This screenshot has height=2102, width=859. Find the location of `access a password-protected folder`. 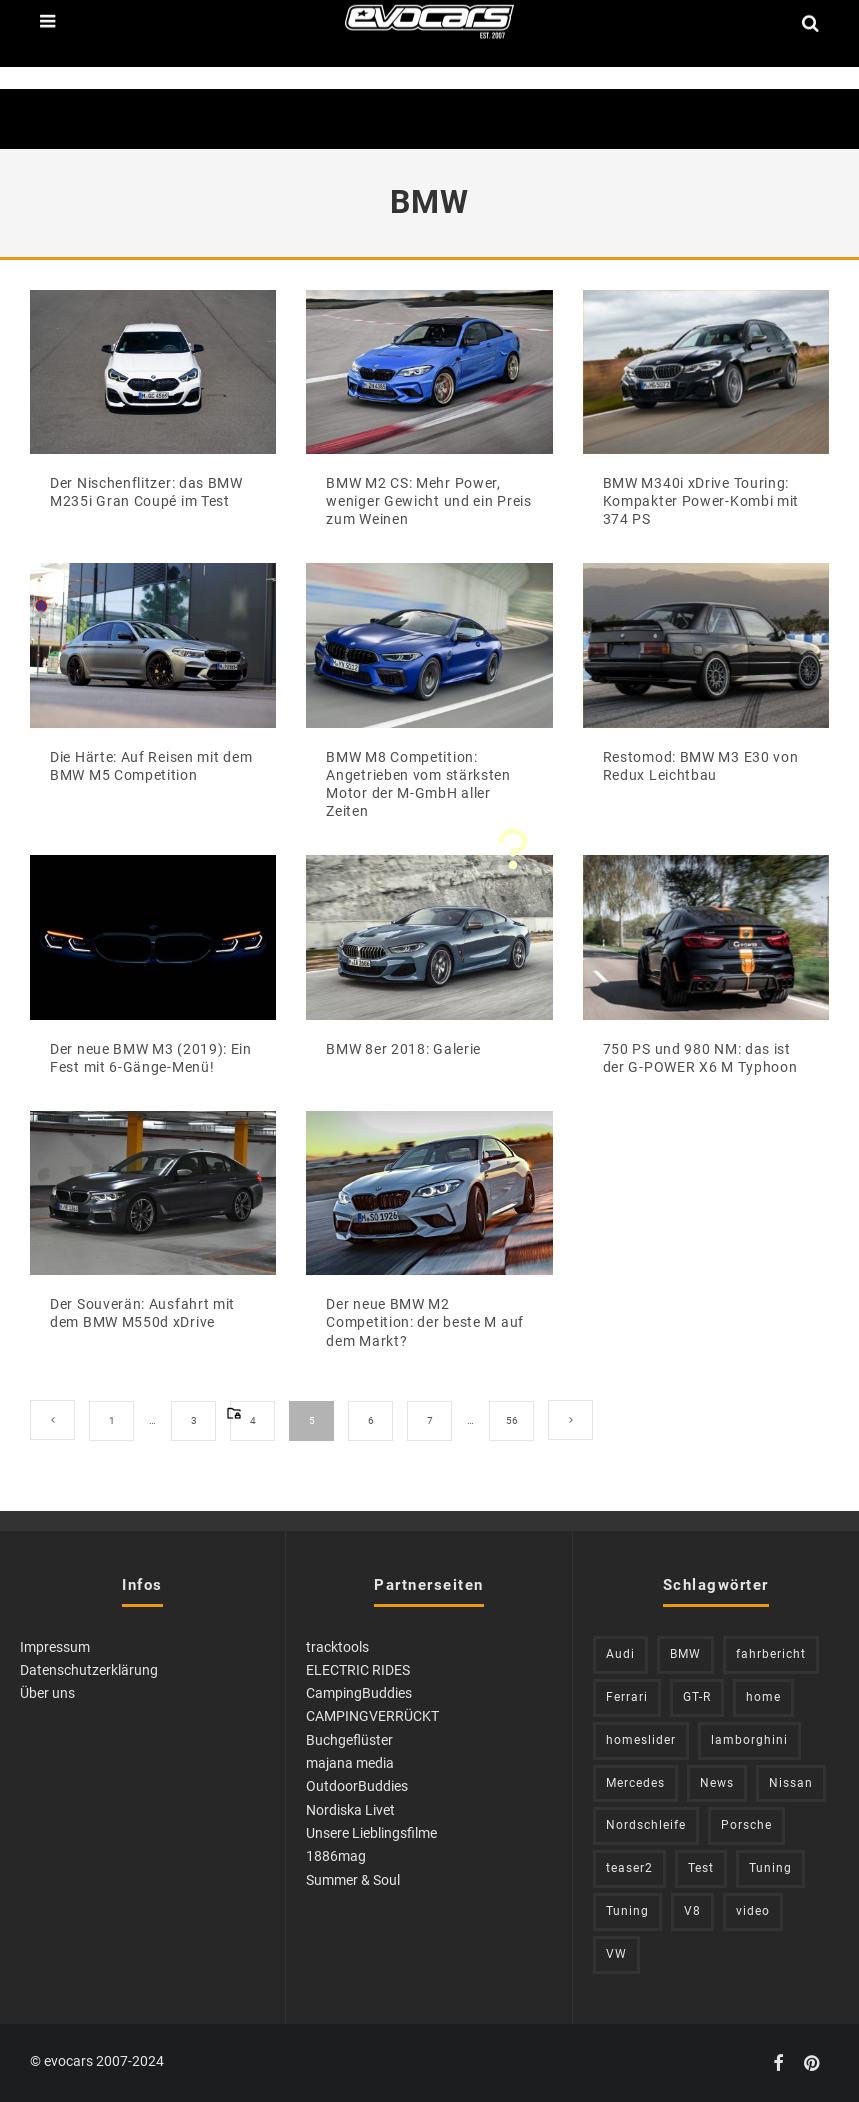

access a password-protected folder is located at coordinates (234, 1413).